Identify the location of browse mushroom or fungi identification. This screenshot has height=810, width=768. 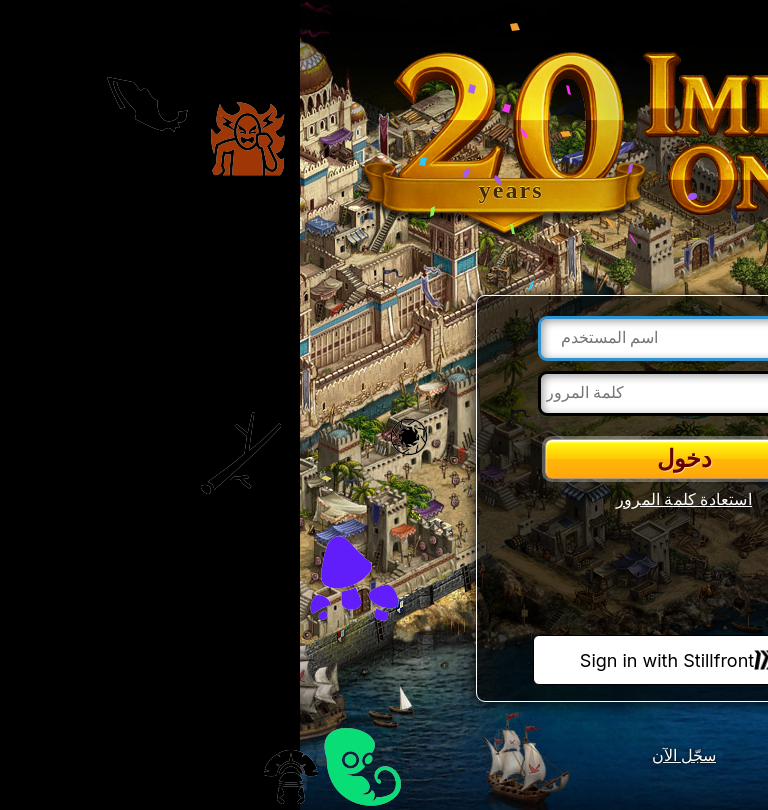
(354, 578).